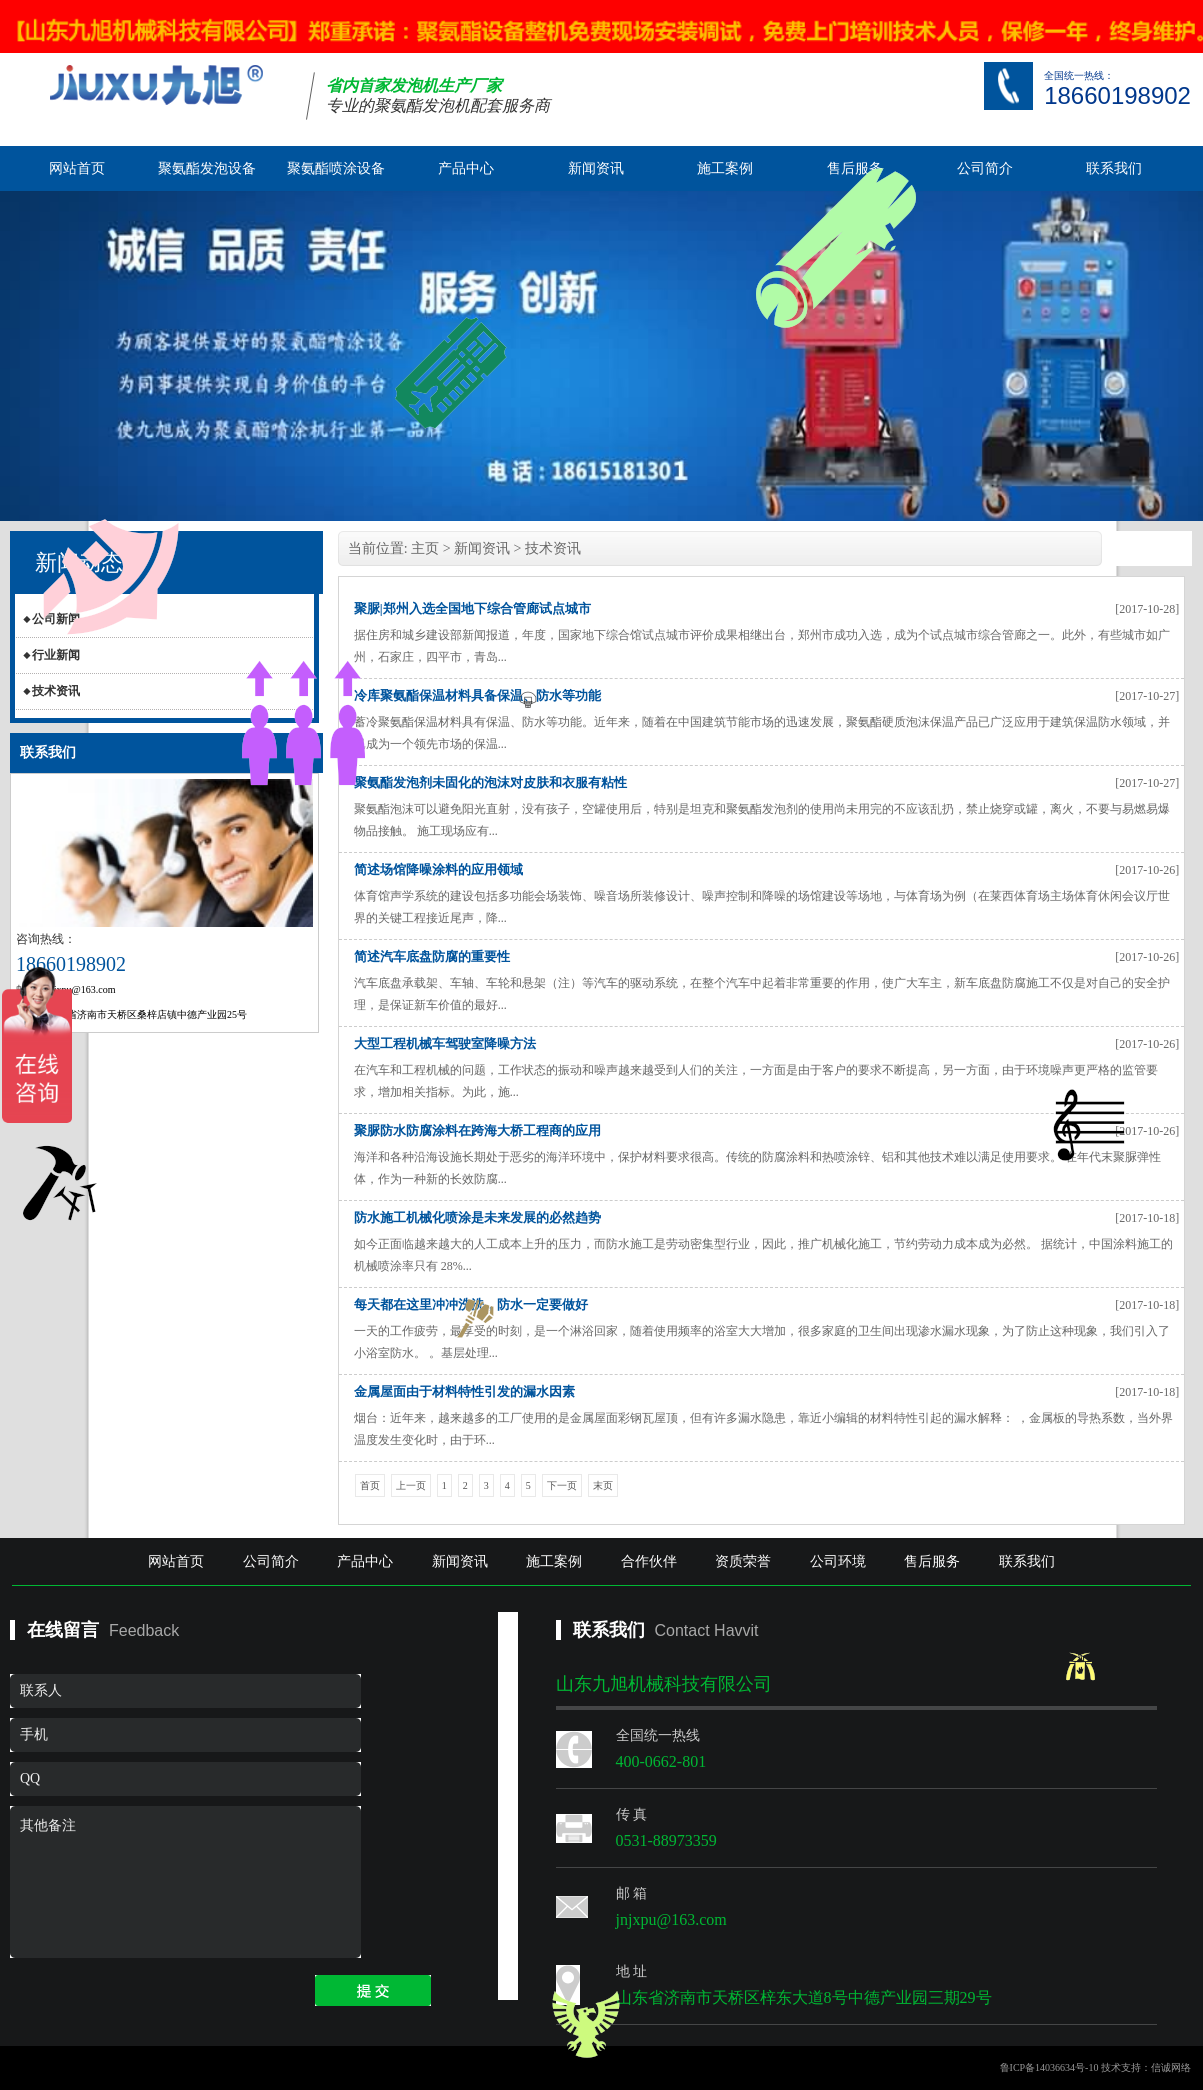  What do you see at coordinates (60, 1183) in the screenshot?
I see `access construction or building tools` at bounding box center [60, 1183].